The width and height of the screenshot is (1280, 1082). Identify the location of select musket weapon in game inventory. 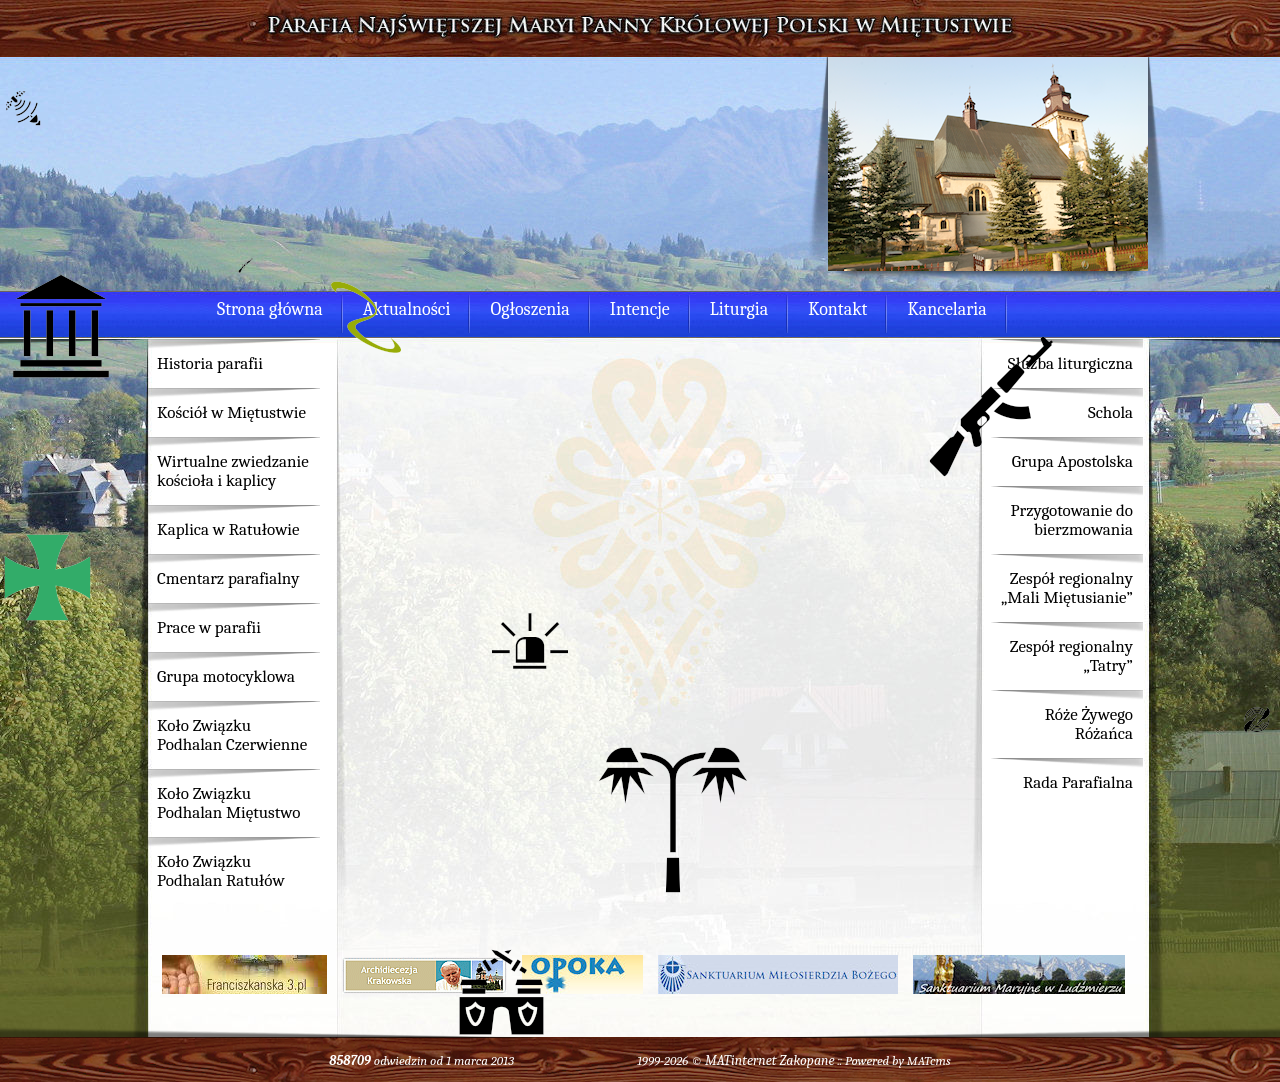
(245, 265).